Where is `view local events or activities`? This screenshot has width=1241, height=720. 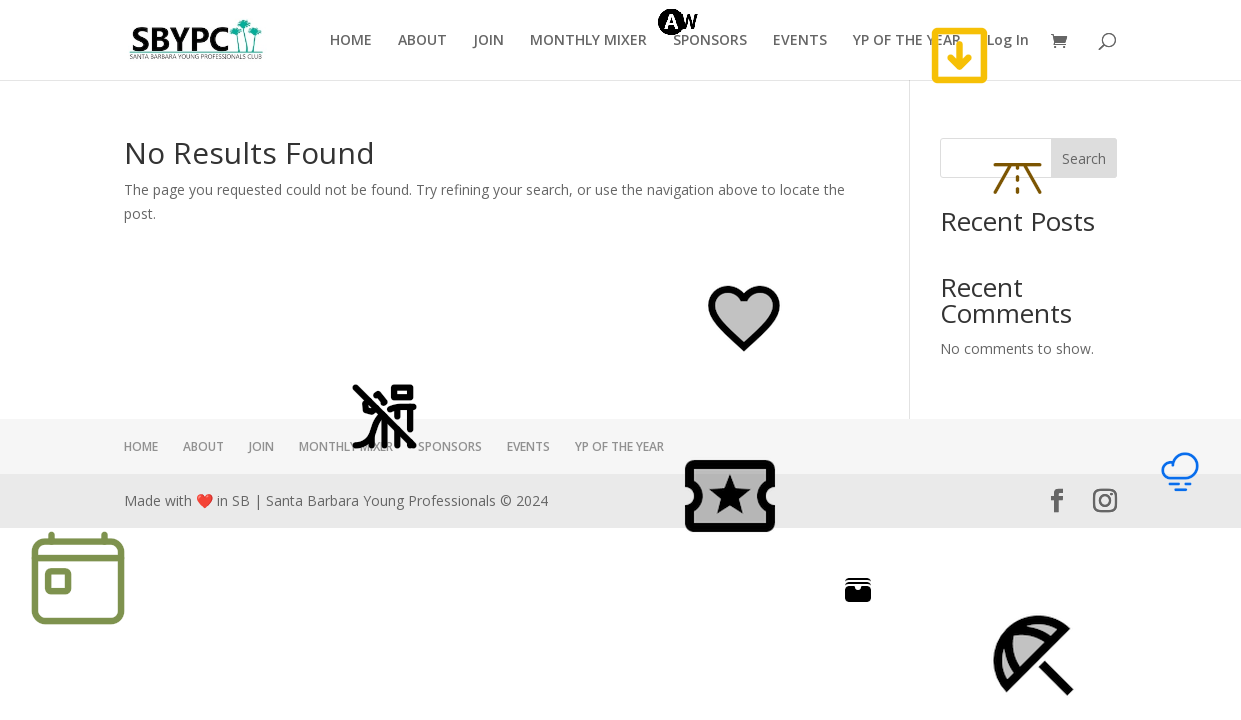 view local events or activities is located at coordinates (730, 496).